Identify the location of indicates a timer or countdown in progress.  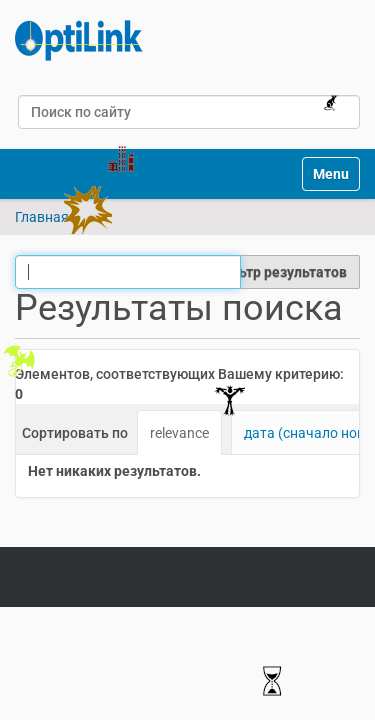
(272, 681).